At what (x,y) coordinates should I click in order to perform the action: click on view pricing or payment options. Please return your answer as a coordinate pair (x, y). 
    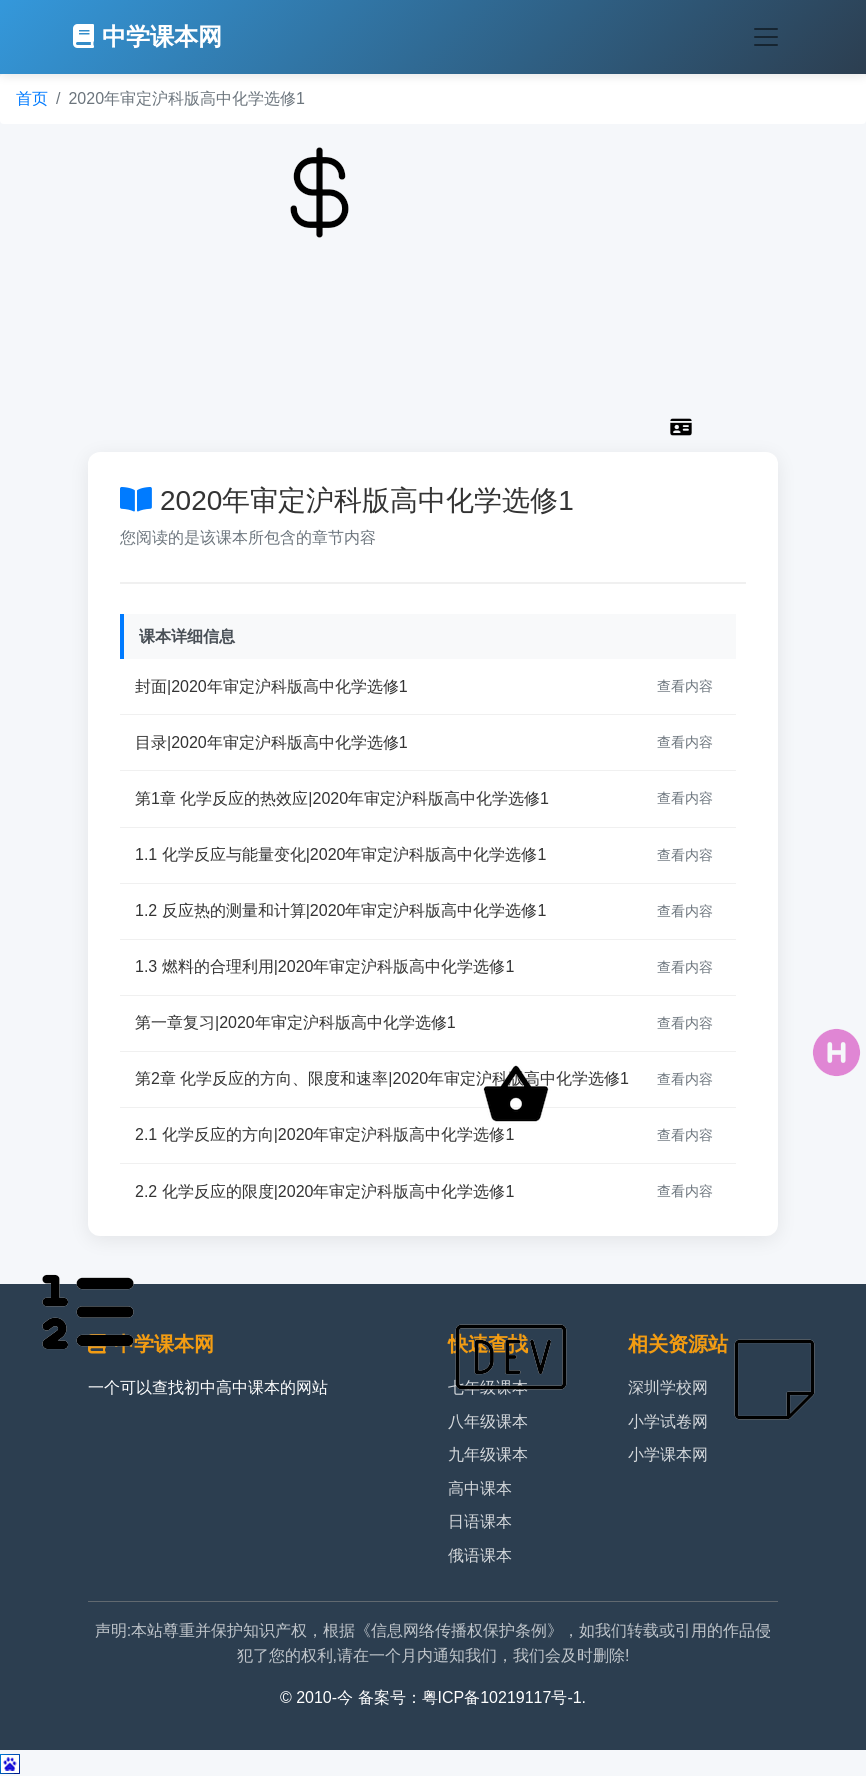
    Looking at the image, I should click on (319, 192).